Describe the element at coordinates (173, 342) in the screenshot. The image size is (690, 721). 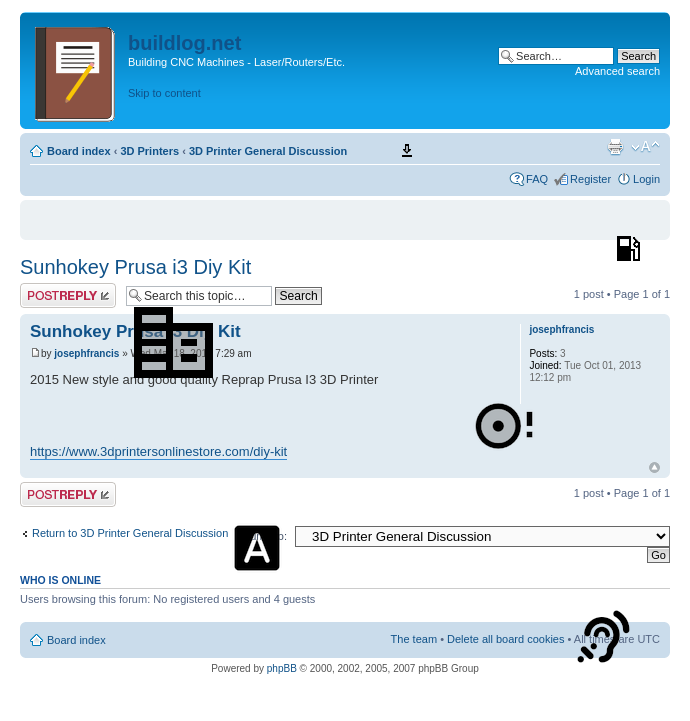
I see `view company or organization details` at that location.